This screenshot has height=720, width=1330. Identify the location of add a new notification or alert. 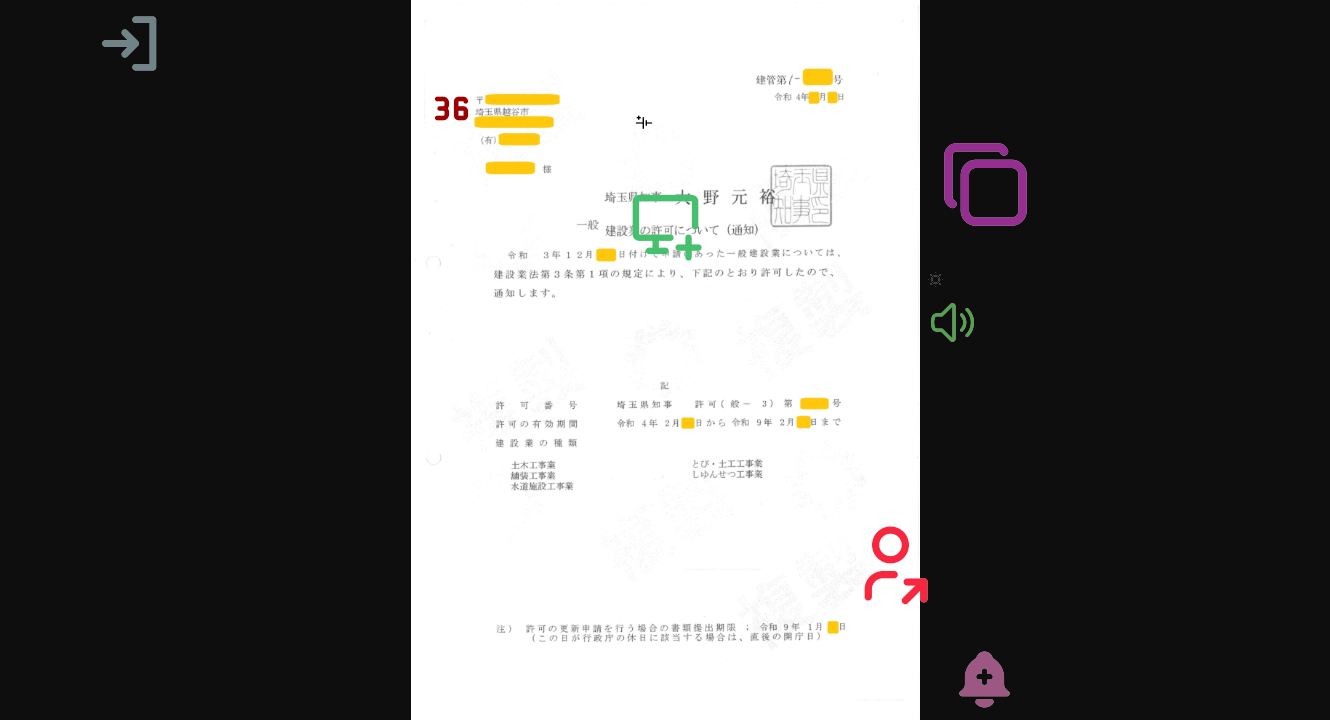
(984, 679).